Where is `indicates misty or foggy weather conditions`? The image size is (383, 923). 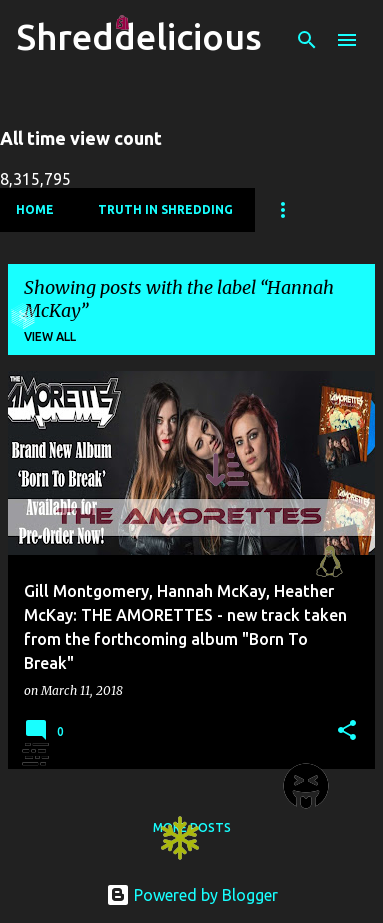 indicates misty or foggy weather conditions is located at coordinates (35, 753).